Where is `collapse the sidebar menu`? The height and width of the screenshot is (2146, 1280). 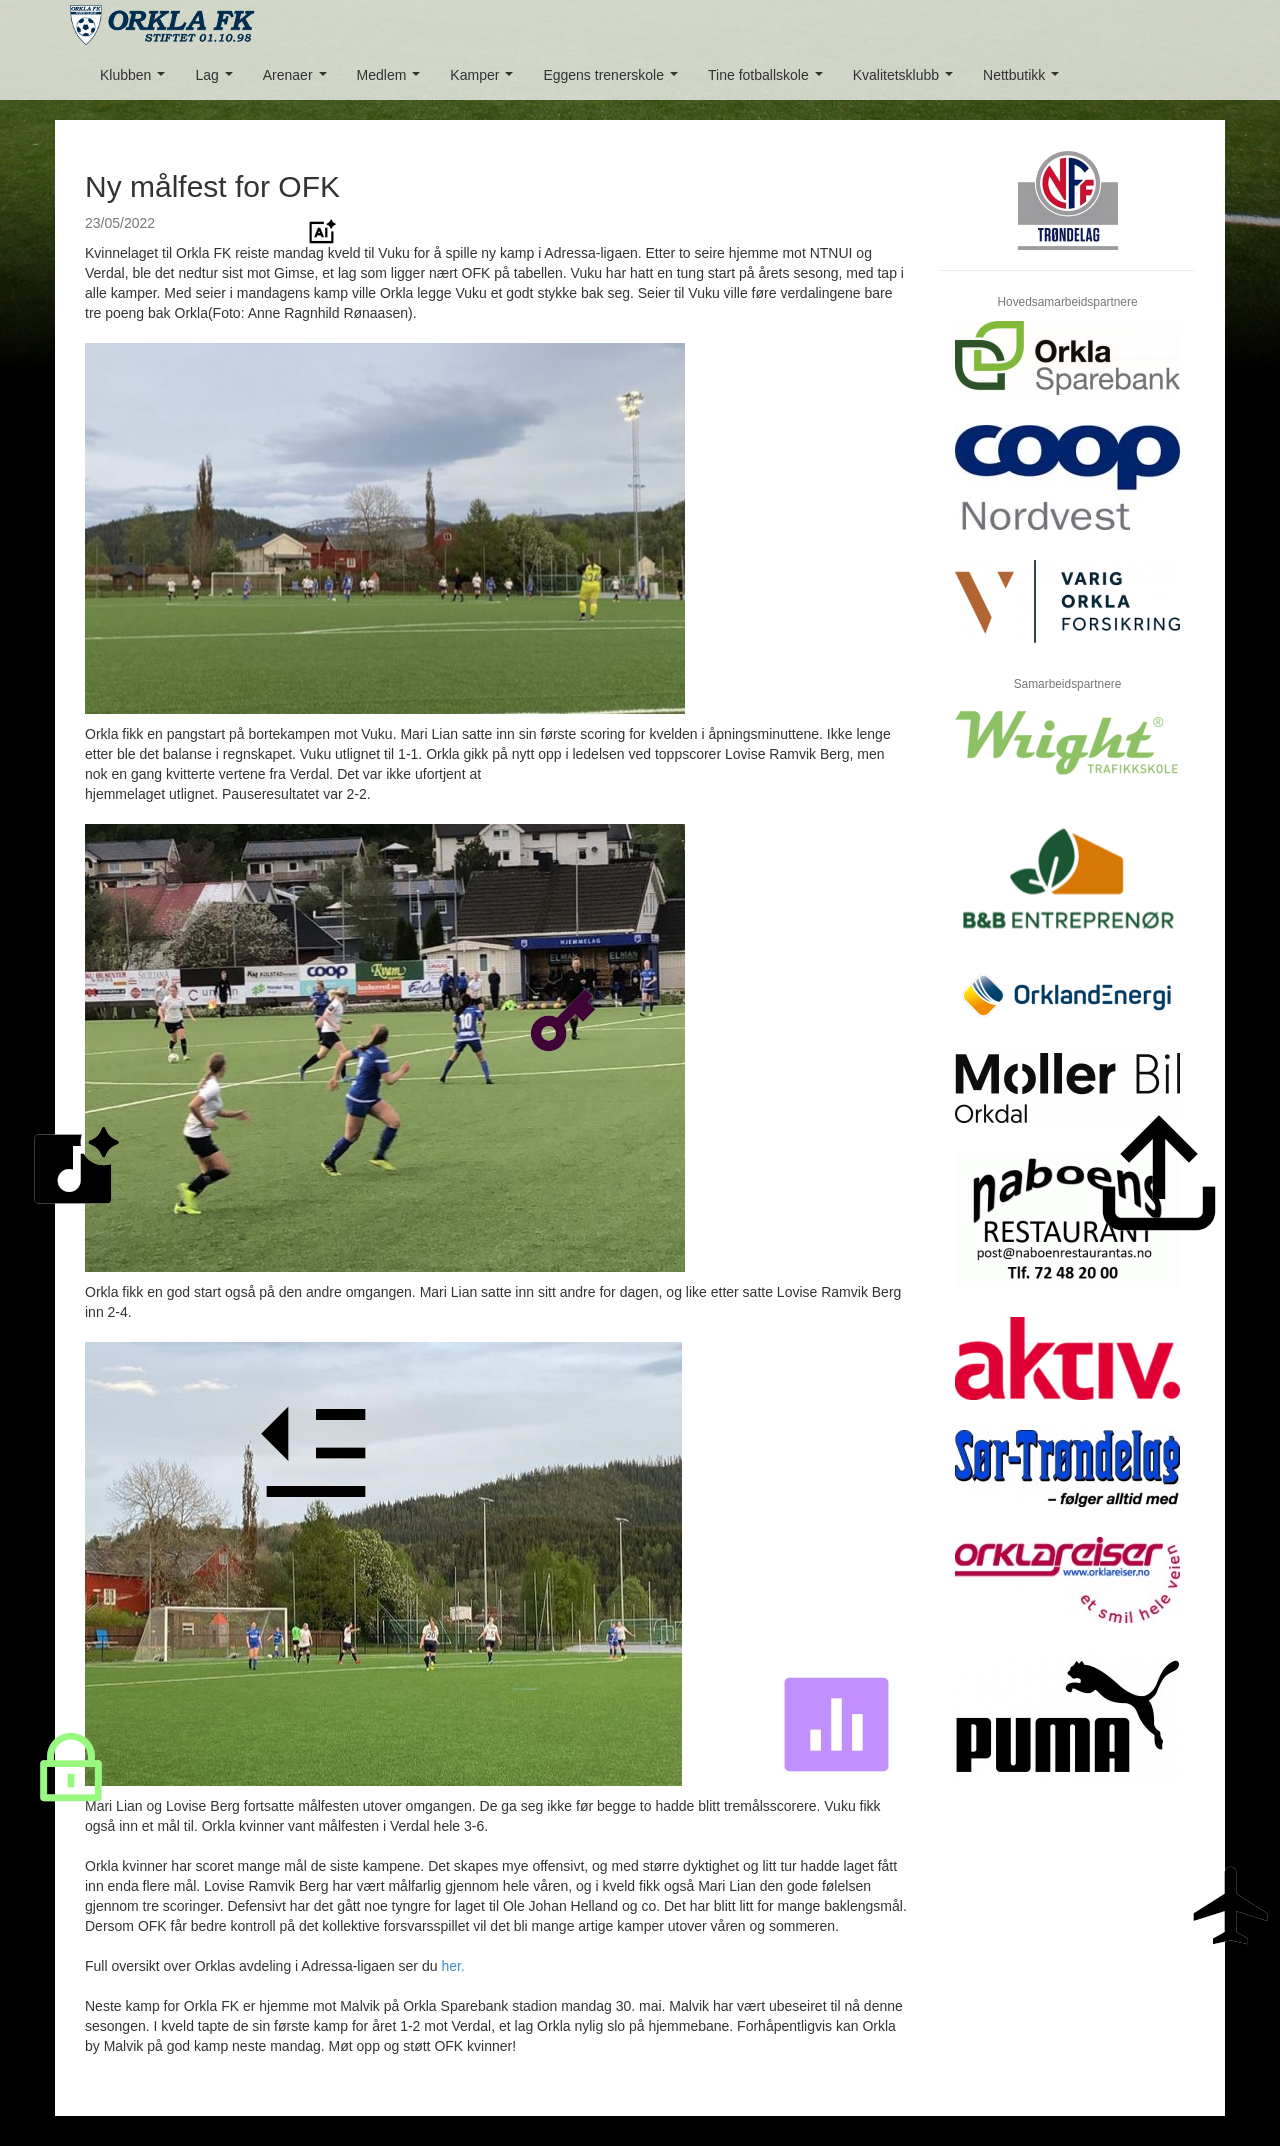 collapse the sidebar menu is located at coordinates (316, 1453).